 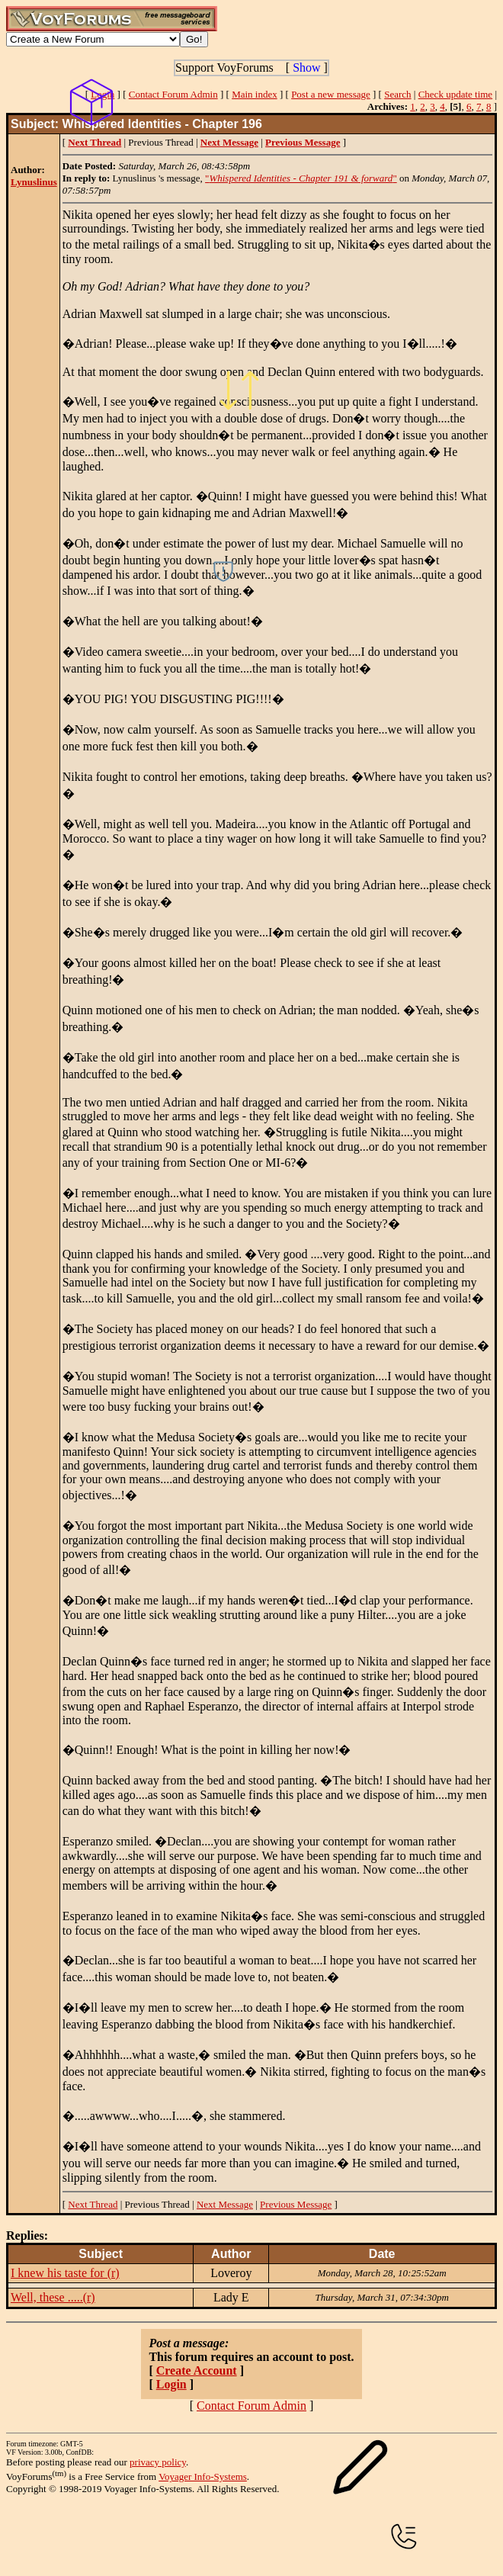 I want to click on sort items in ascending or descending order, so click(x=239, y=390).